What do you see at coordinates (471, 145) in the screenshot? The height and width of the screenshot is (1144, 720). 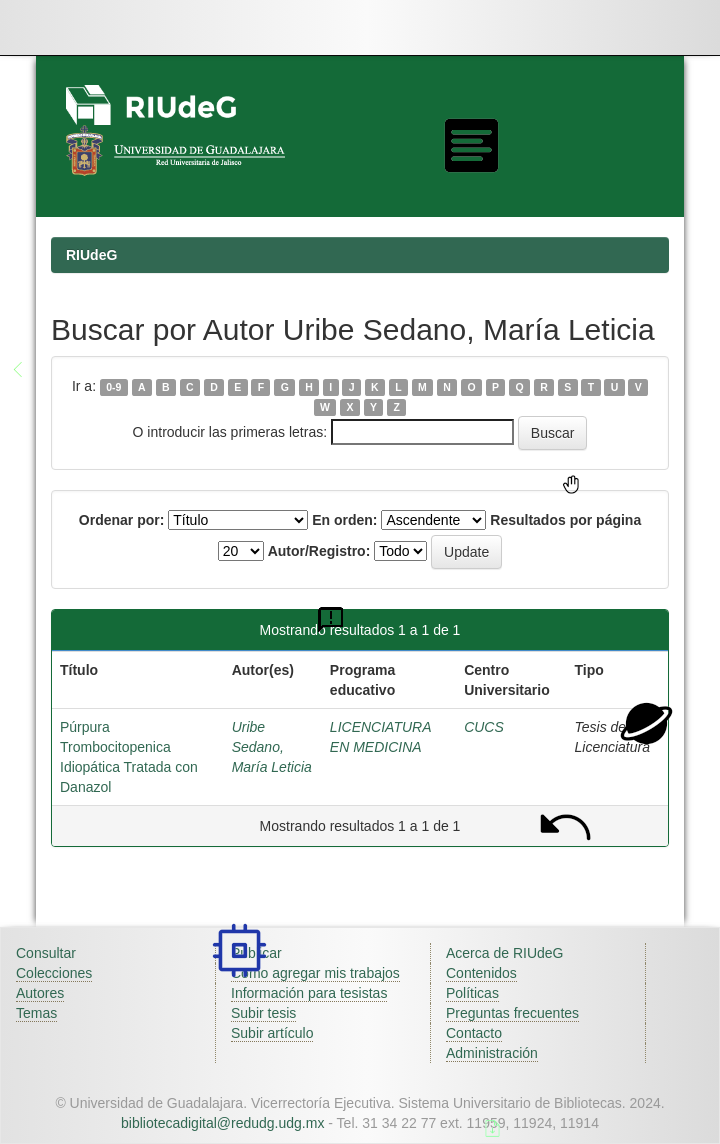 I see `align text to the left` at bounding box center [471, 145].